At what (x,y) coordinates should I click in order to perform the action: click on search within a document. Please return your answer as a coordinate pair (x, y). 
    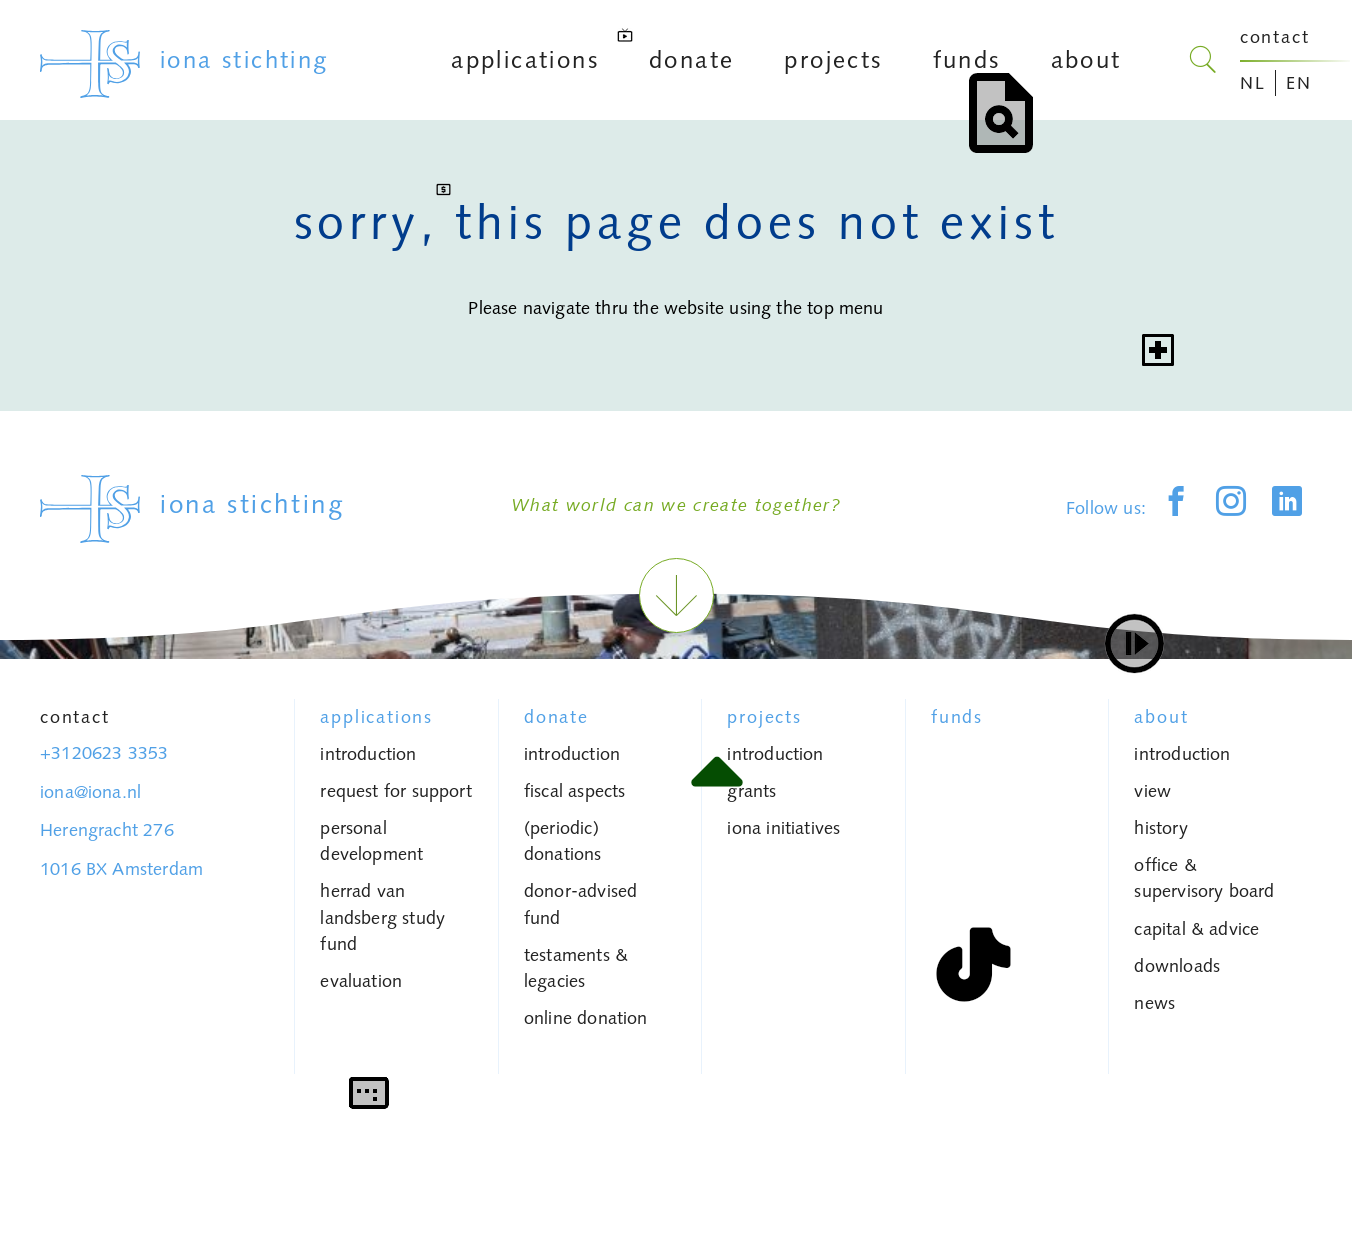
    Looking at the image, I should click on (1001, 113).